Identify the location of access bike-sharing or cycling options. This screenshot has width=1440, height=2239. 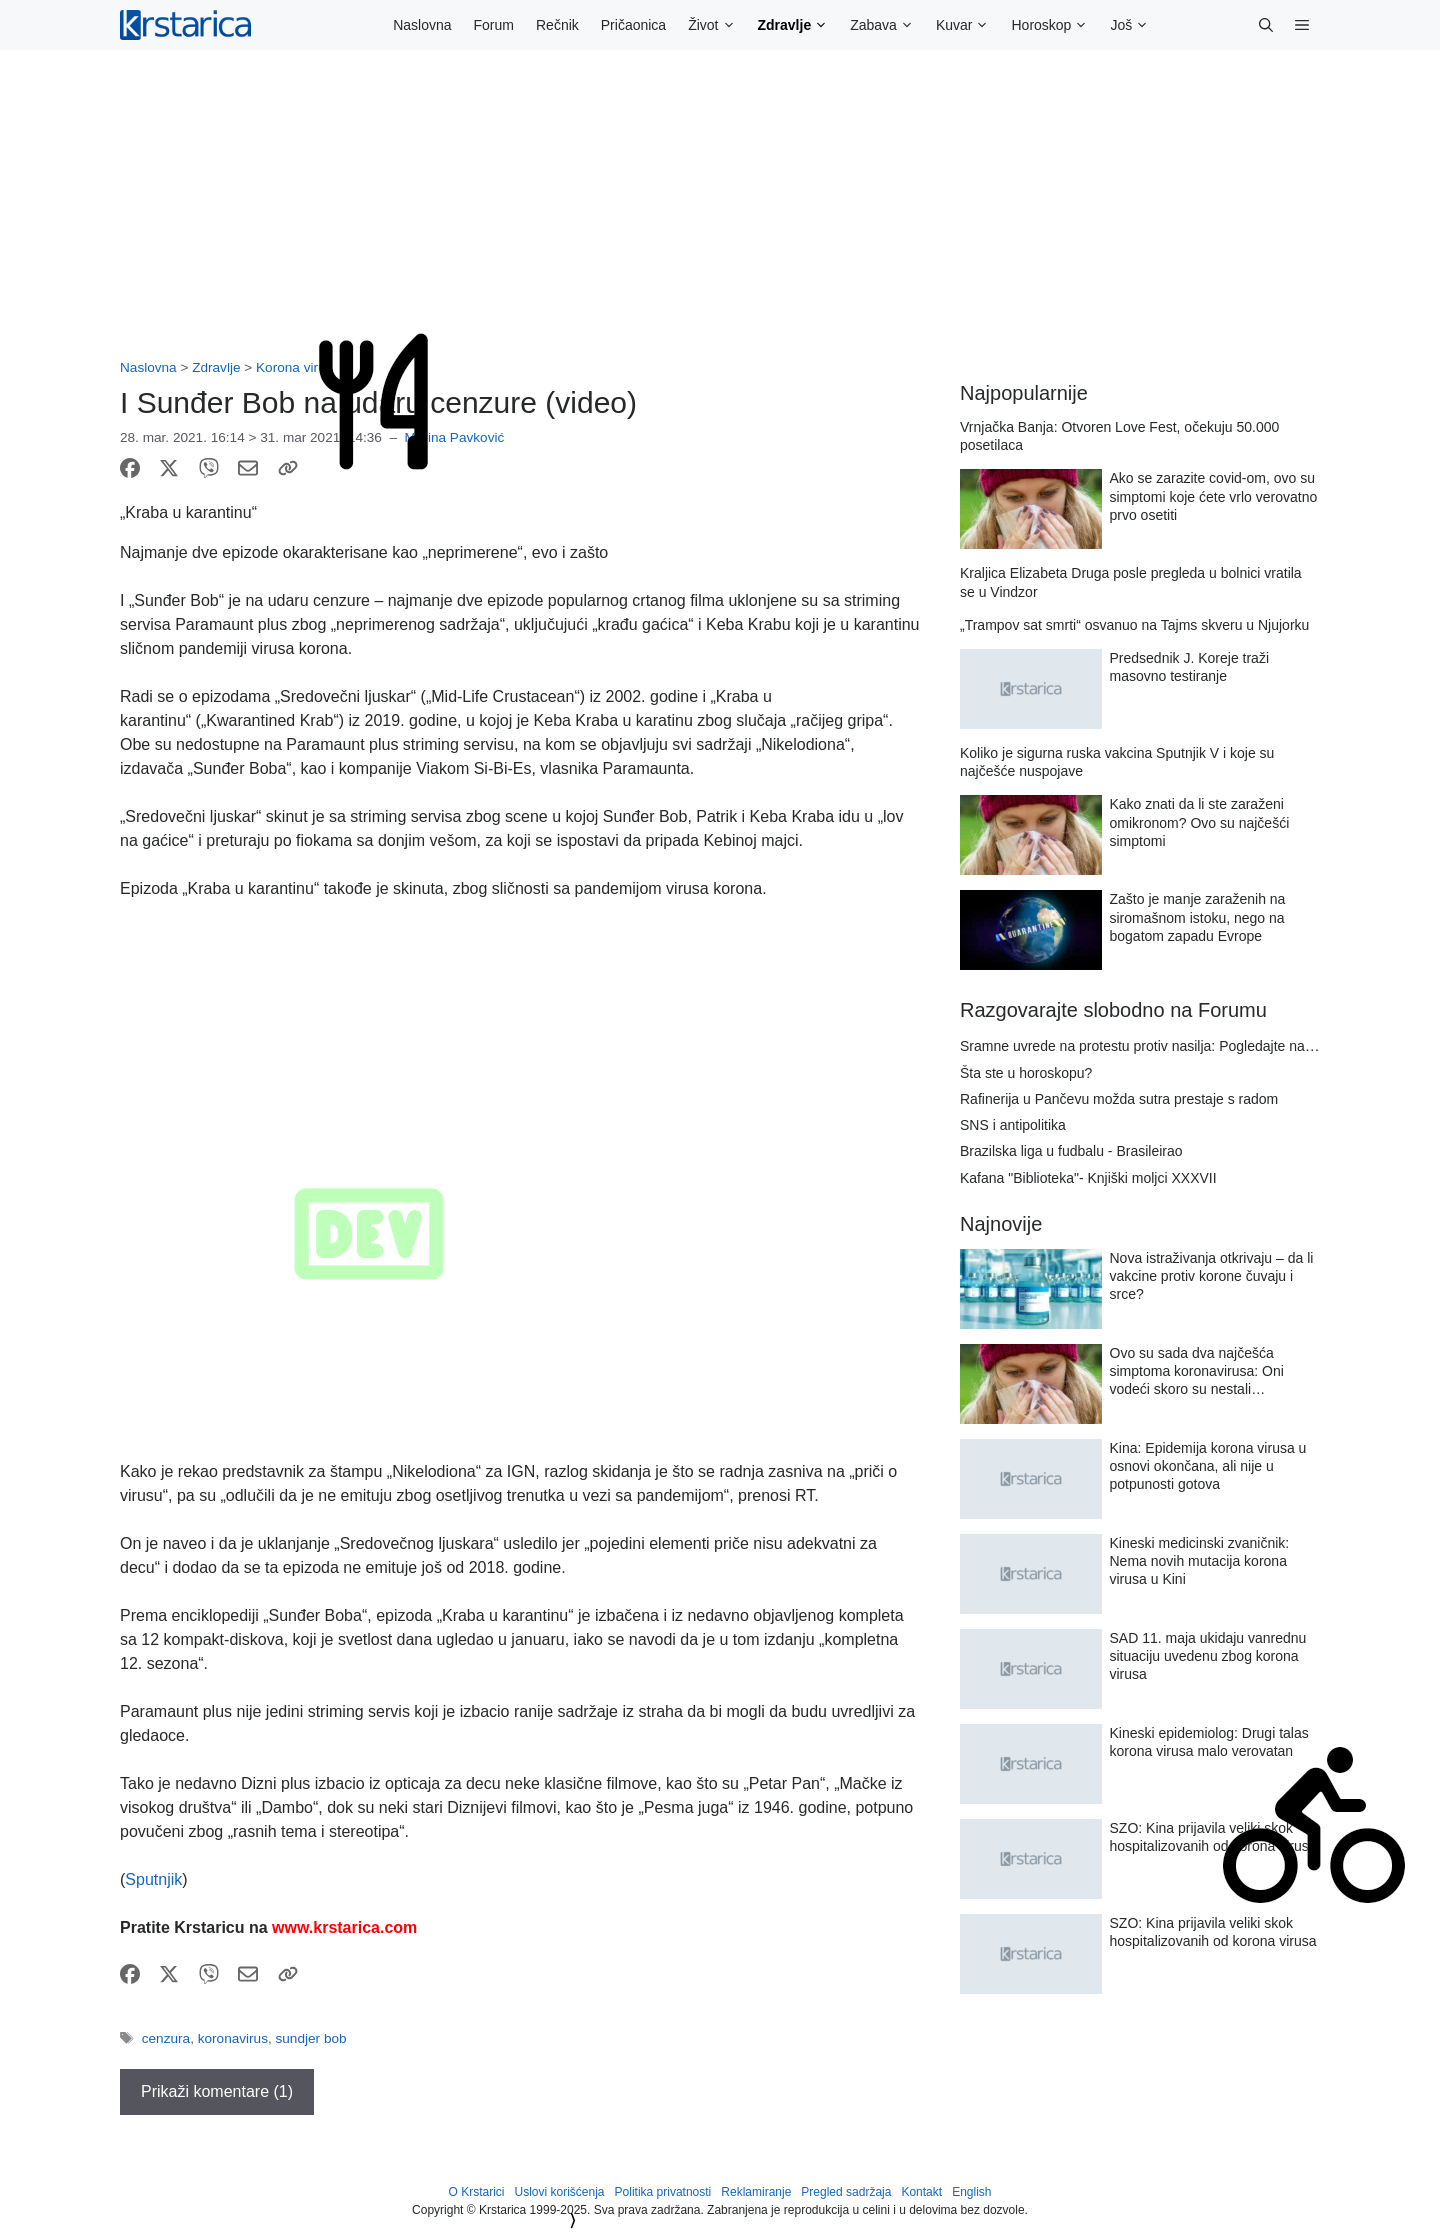
(1314, 1825).